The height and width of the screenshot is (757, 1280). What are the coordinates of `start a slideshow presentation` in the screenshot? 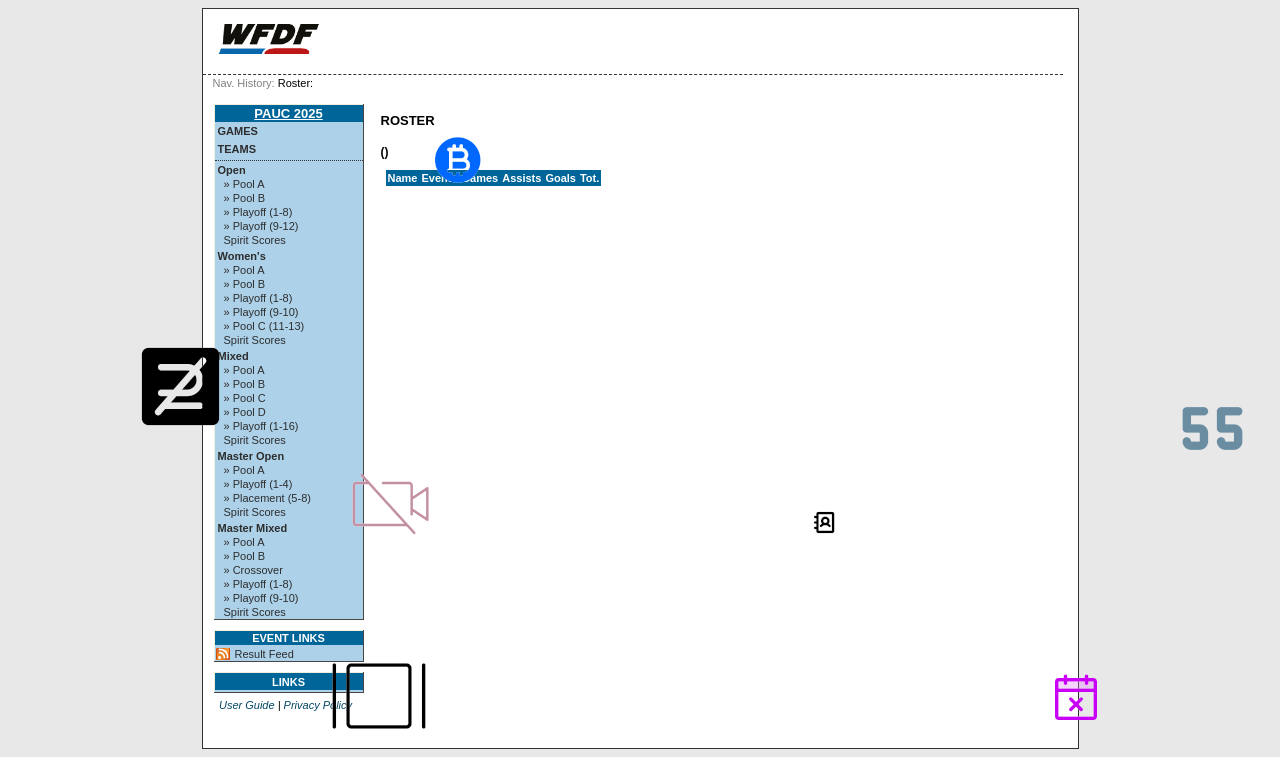 It's located at (379, 696).